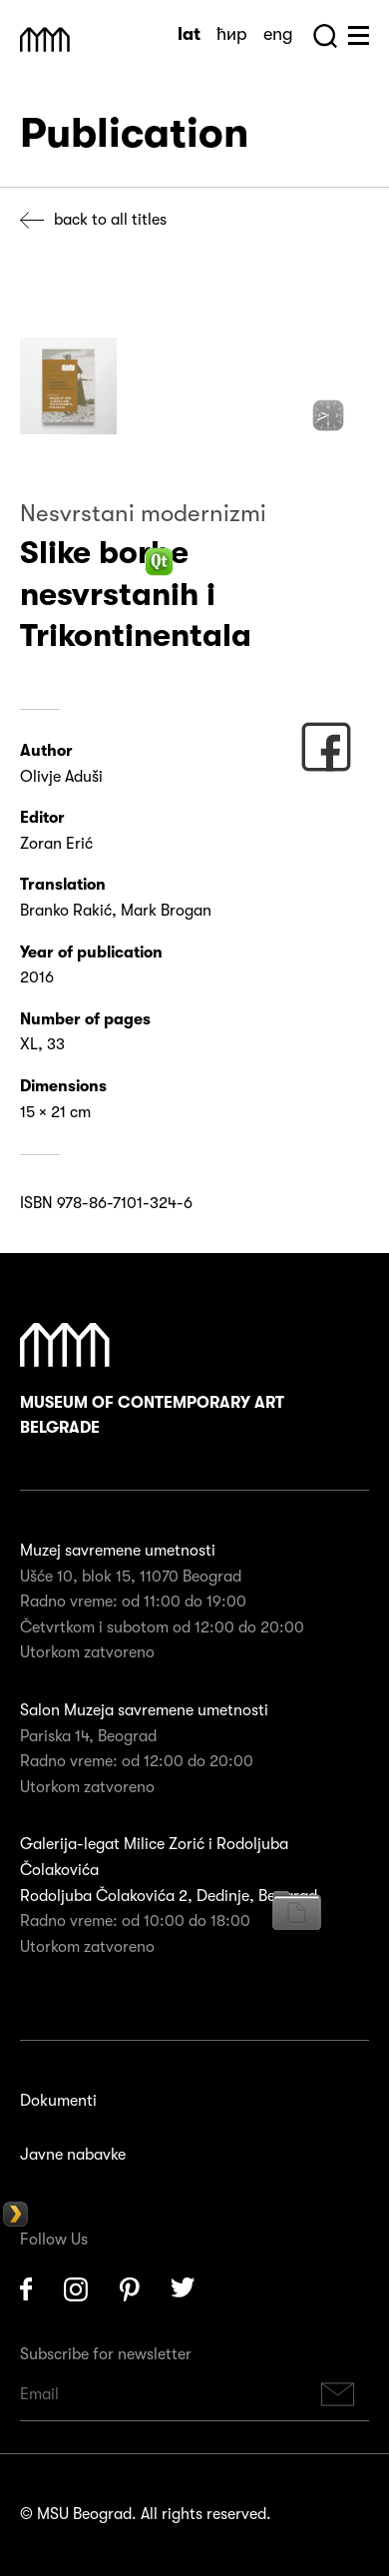  I want to click on open plex media player, so click(15, 2214).